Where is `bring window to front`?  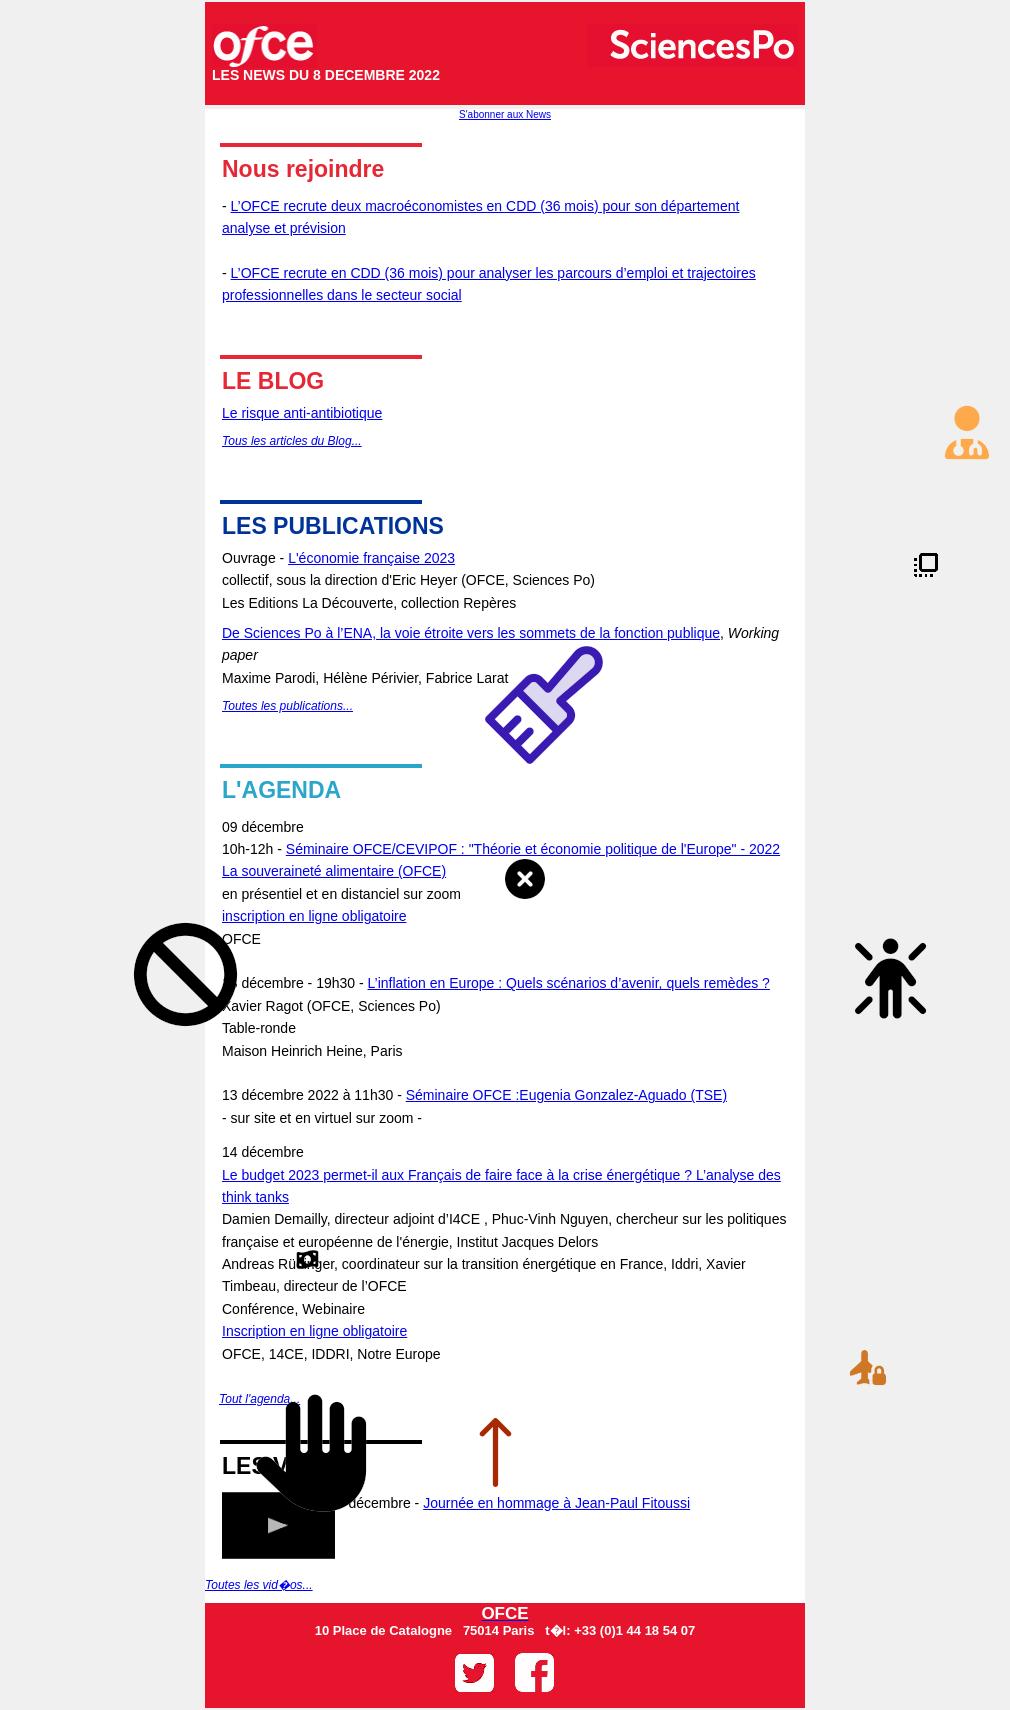
bring window to front is located at coordinates (926, 565).